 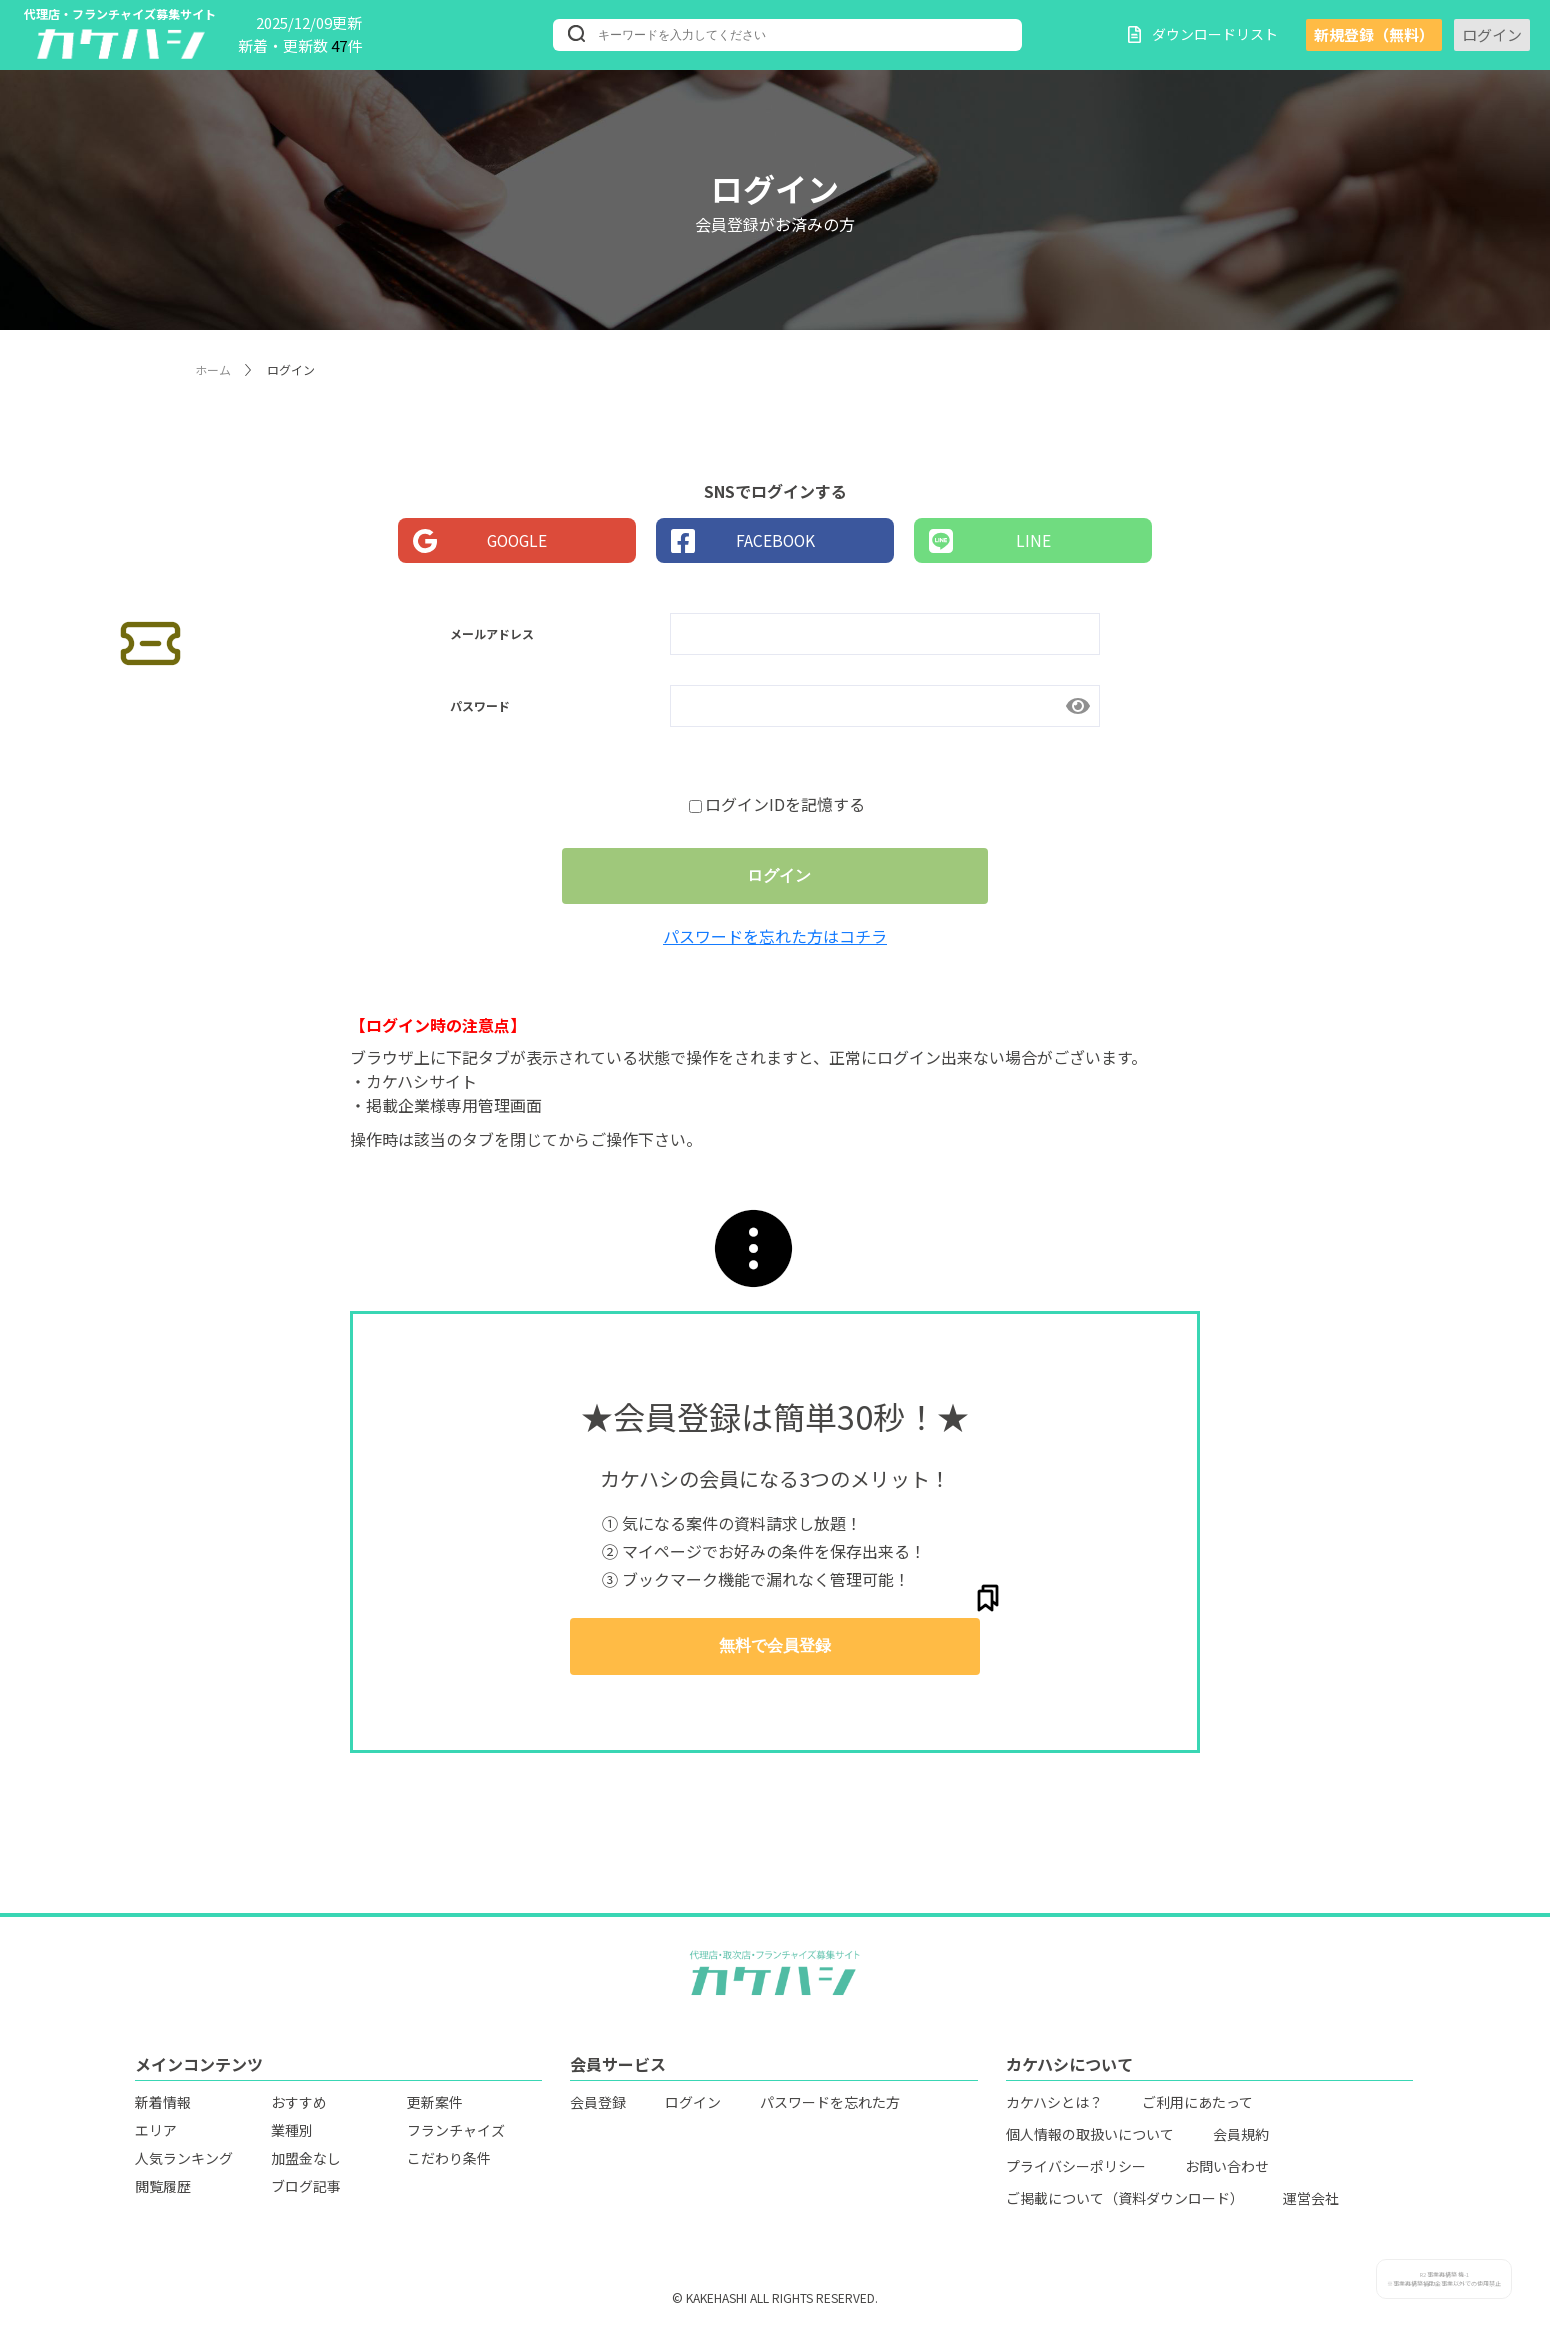 I want to click on view all saved bookmarks, so click(x=988, y=1598).